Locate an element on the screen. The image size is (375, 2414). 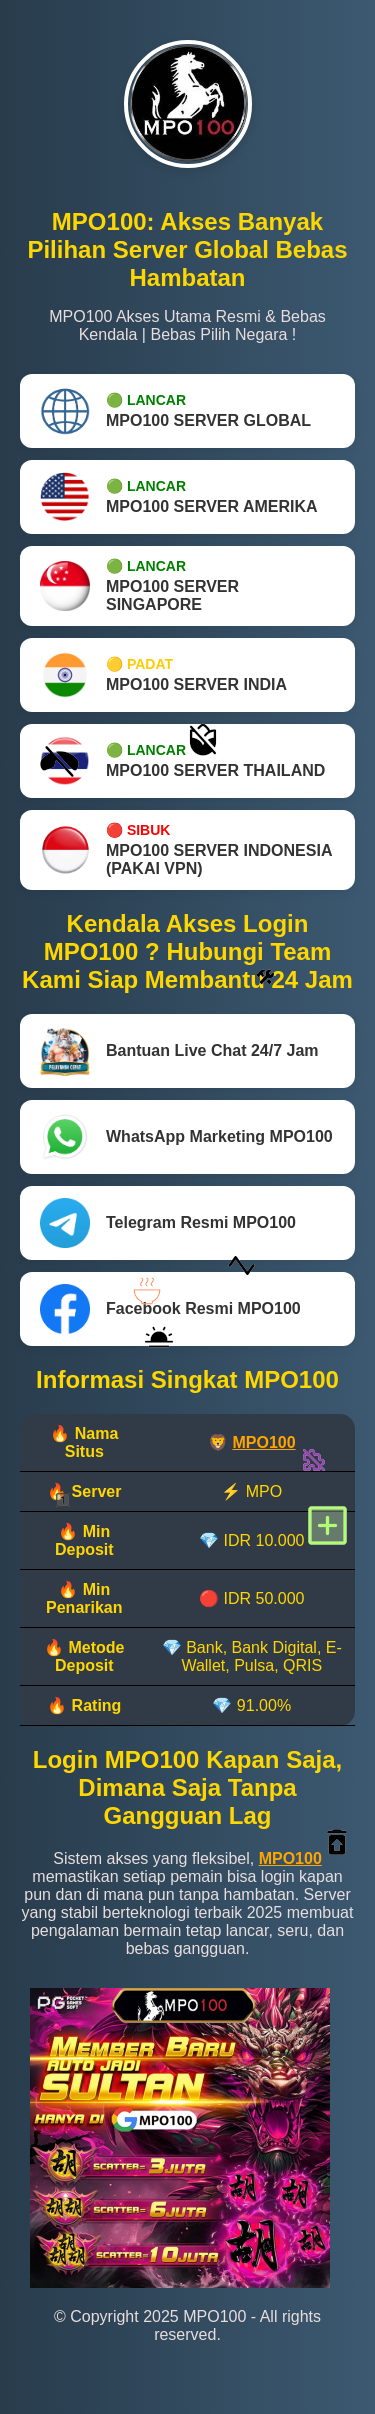
add a new item or entry is located at coordinates (327, 1525).